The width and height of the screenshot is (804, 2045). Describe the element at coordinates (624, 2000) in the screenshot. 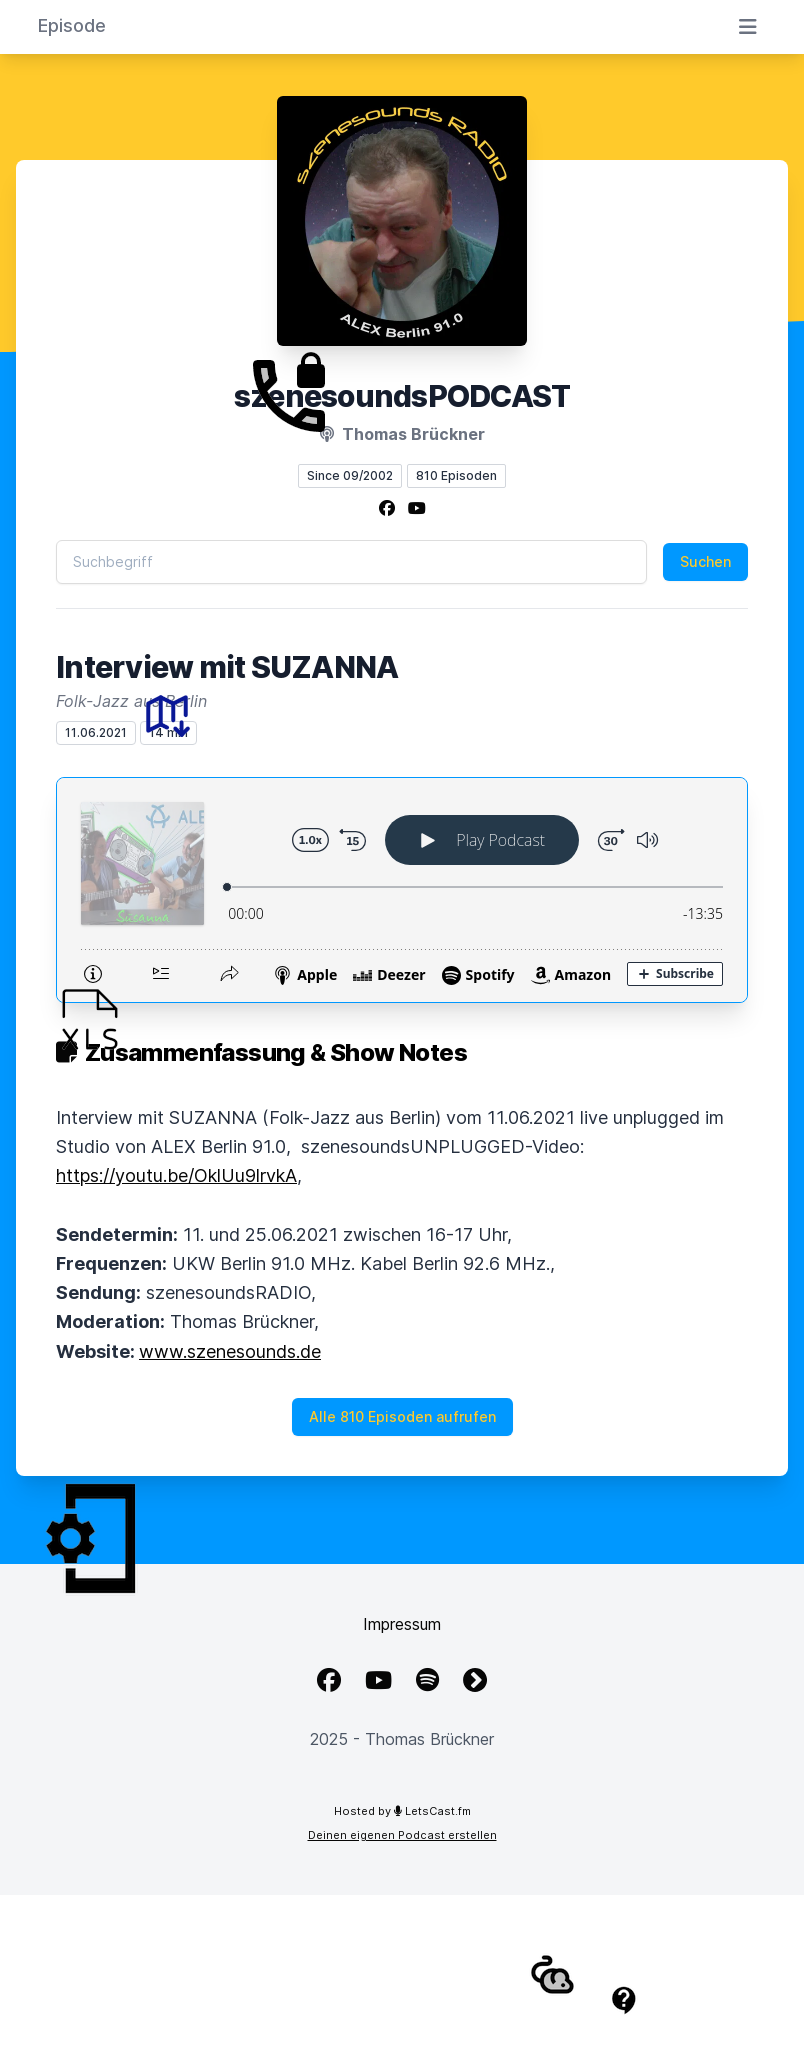

I see `contact customer support` at that location.